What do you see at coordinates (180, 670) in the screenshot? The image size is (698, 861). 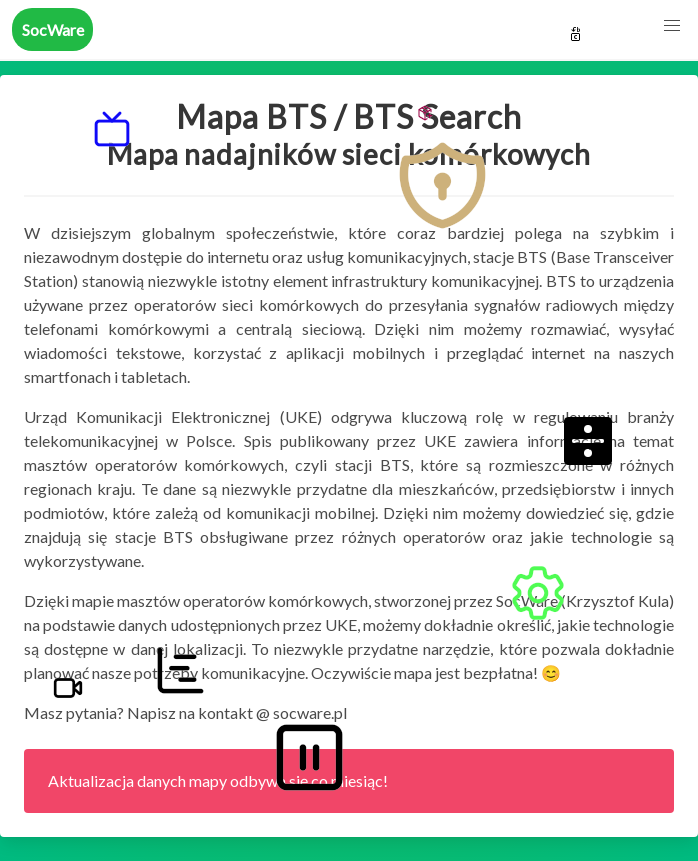 I see `view project timeline or schedule` at bounding box center [180, 670].